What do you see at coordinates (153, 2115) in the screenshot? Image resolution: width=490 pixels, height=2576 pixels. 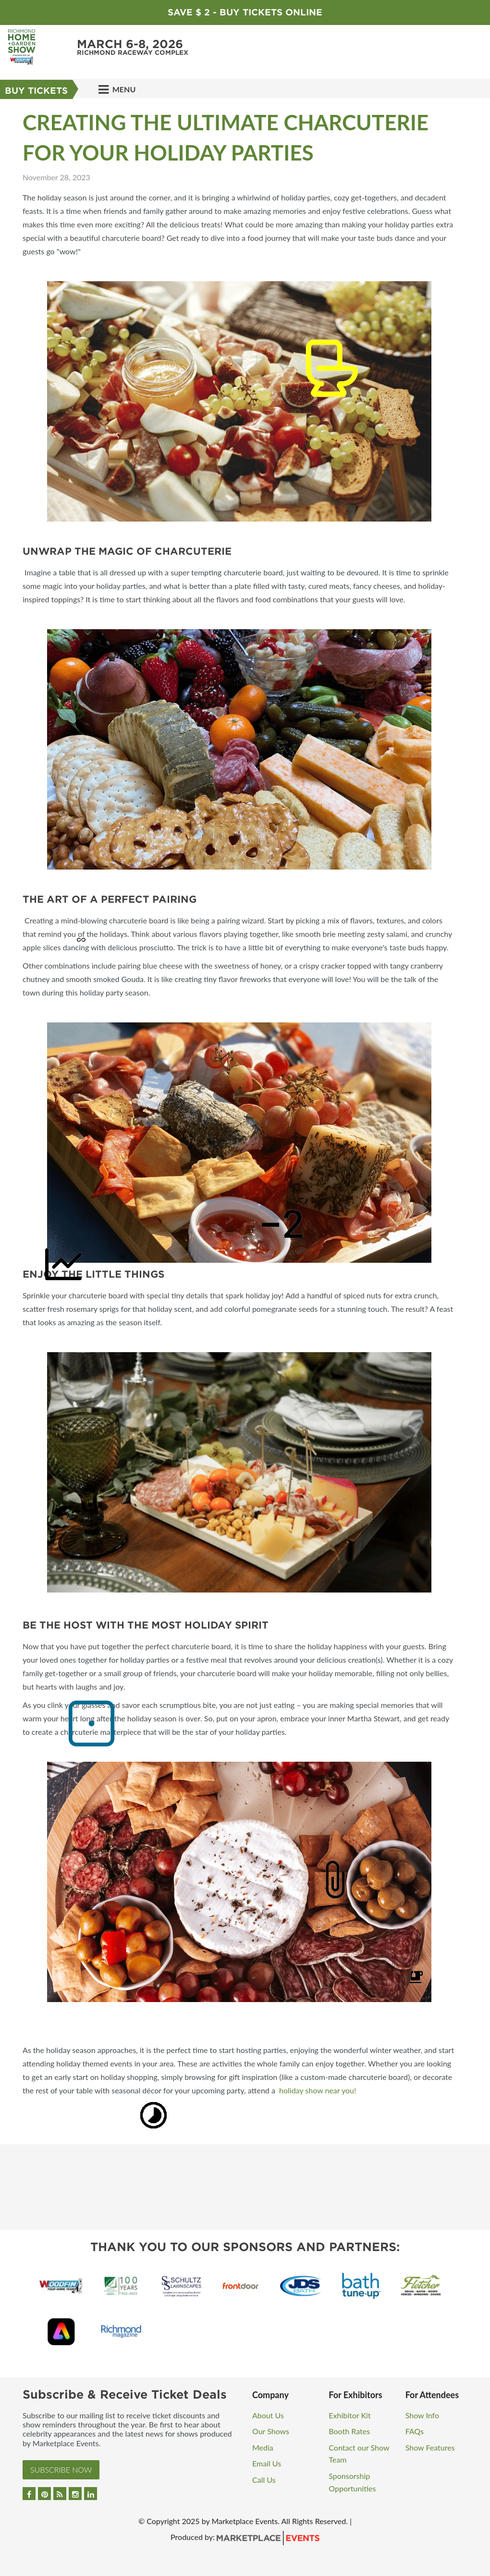 I see `access timelapse camera mode` at bounding box center [153, 2115].